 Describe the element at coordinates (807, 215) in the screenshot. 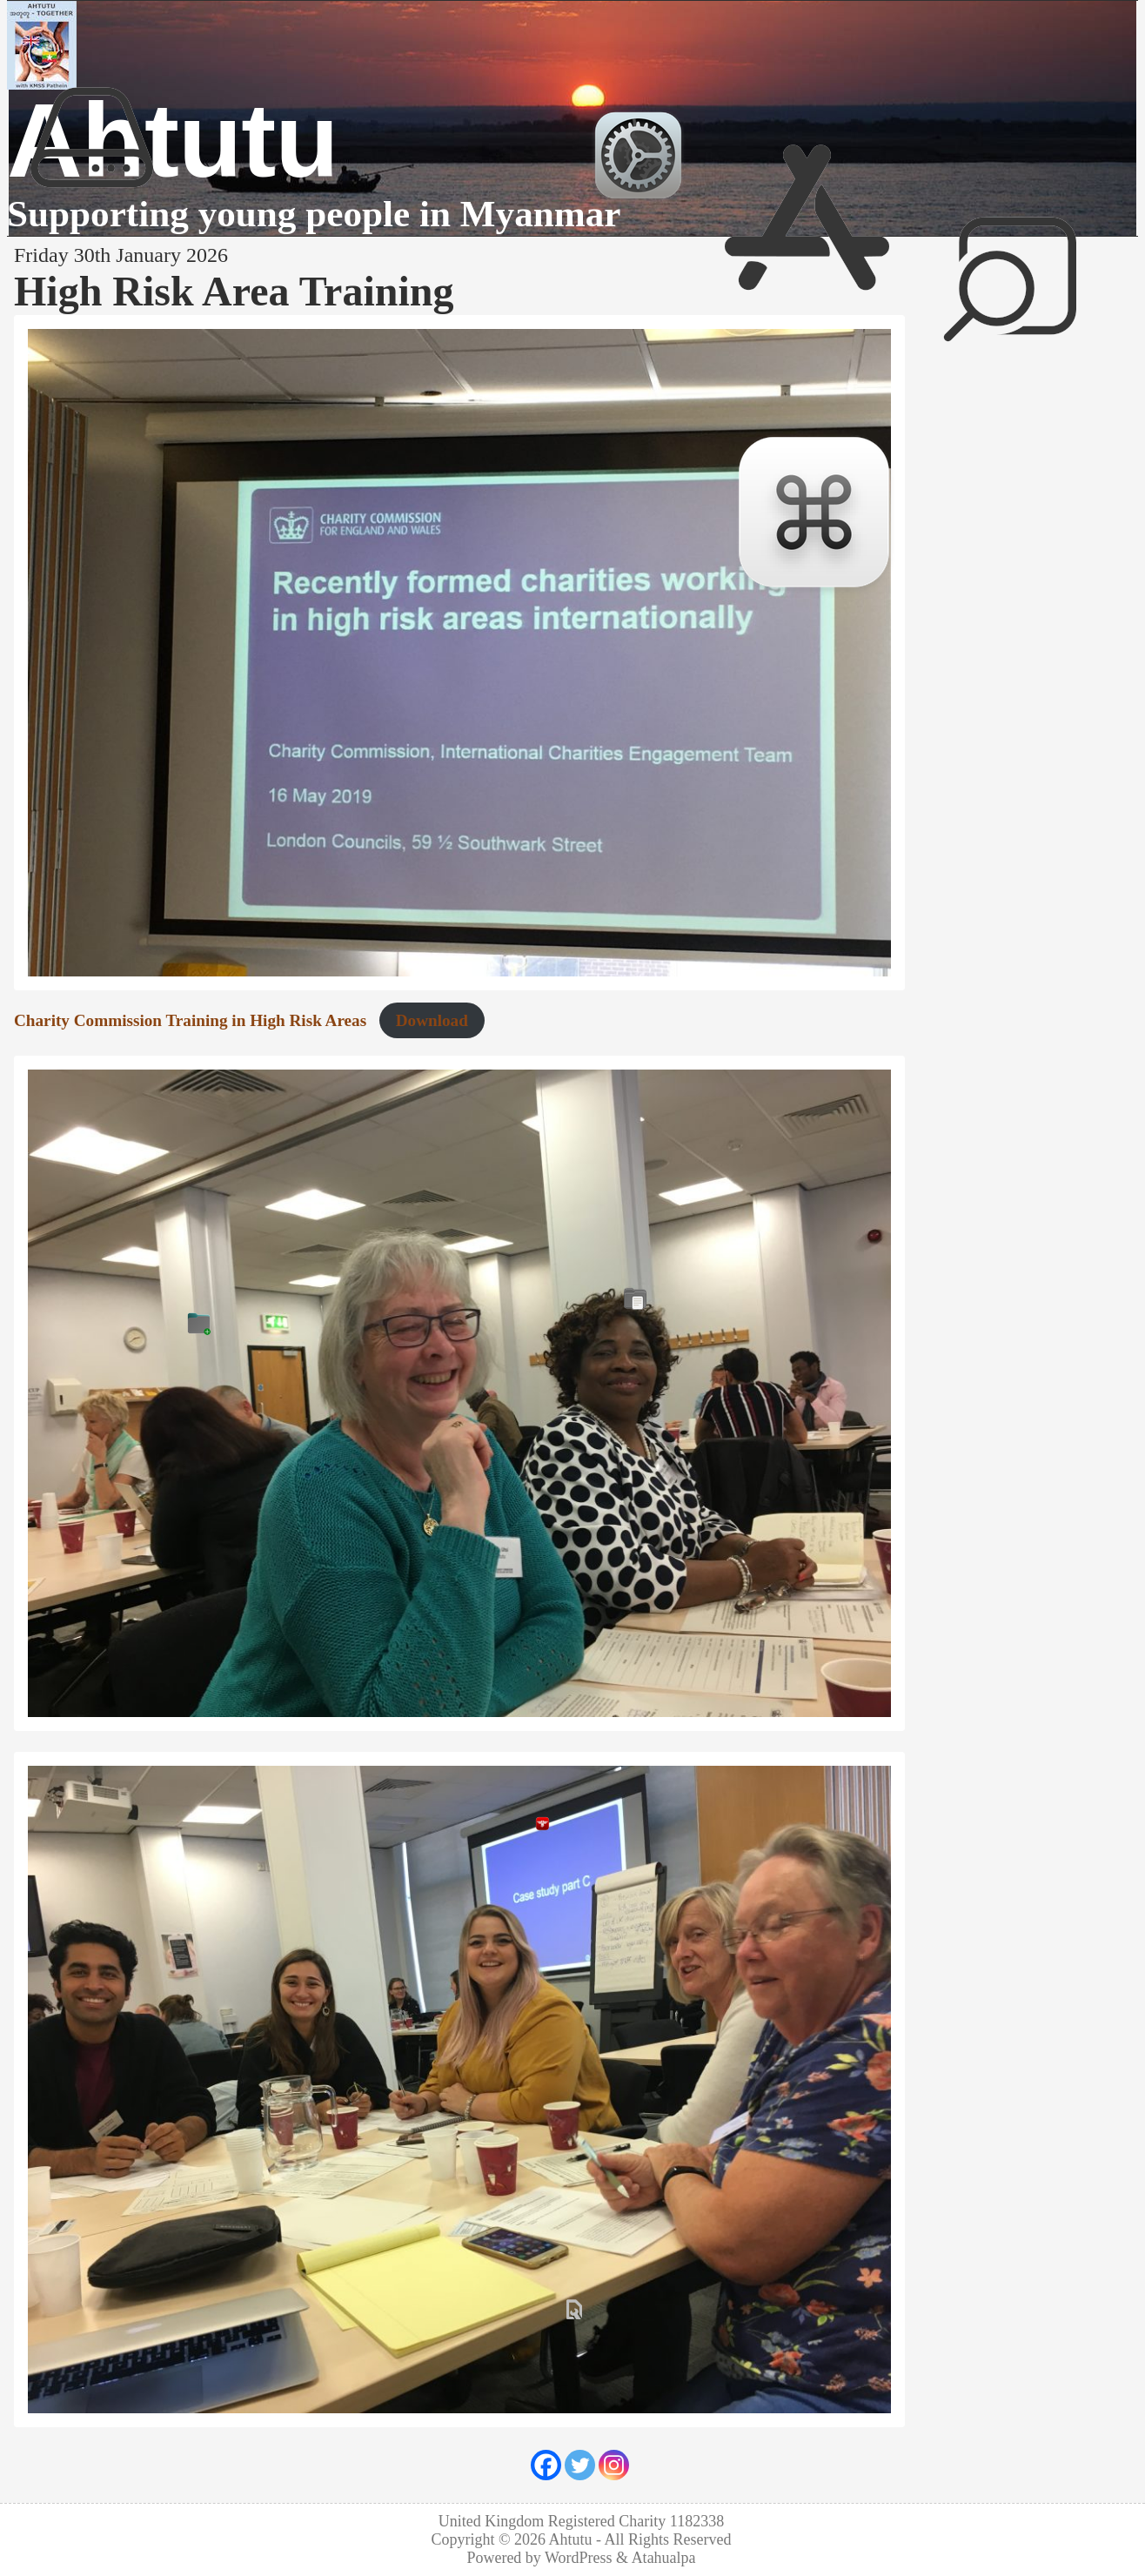

I see `open the app store` at that location.